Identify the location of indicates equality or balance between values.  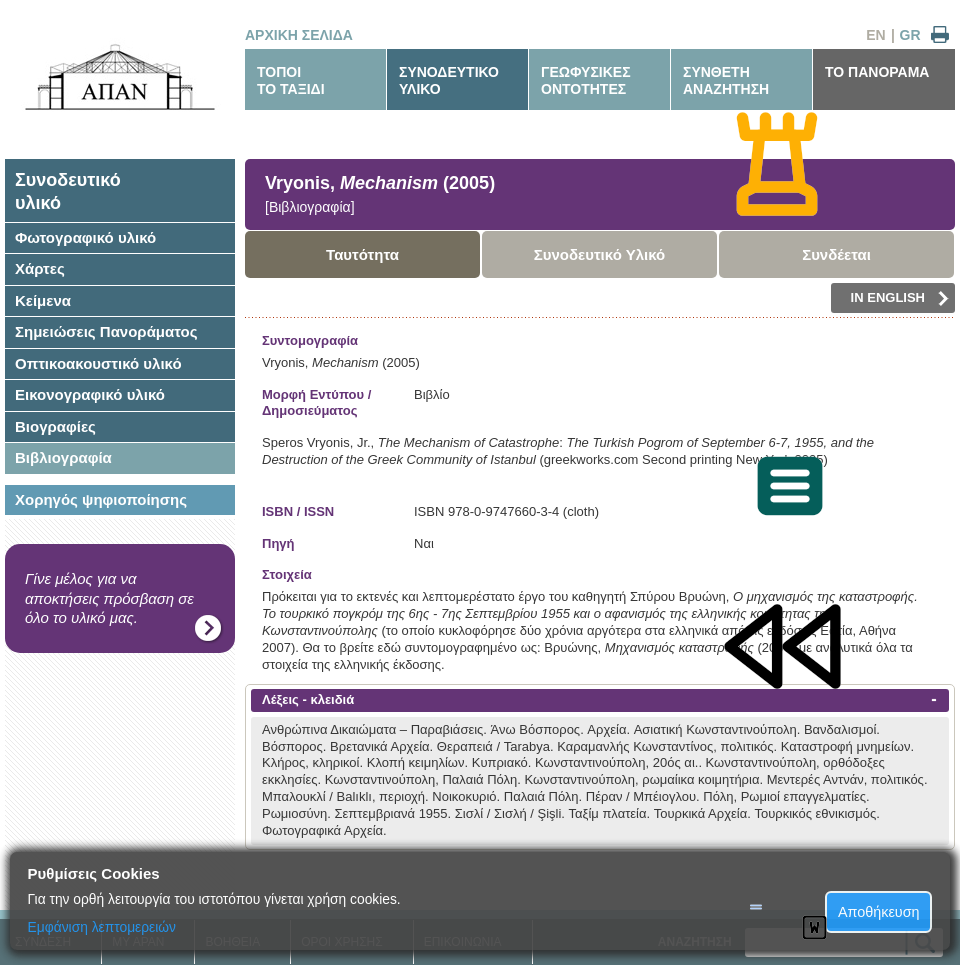
(756, 907).